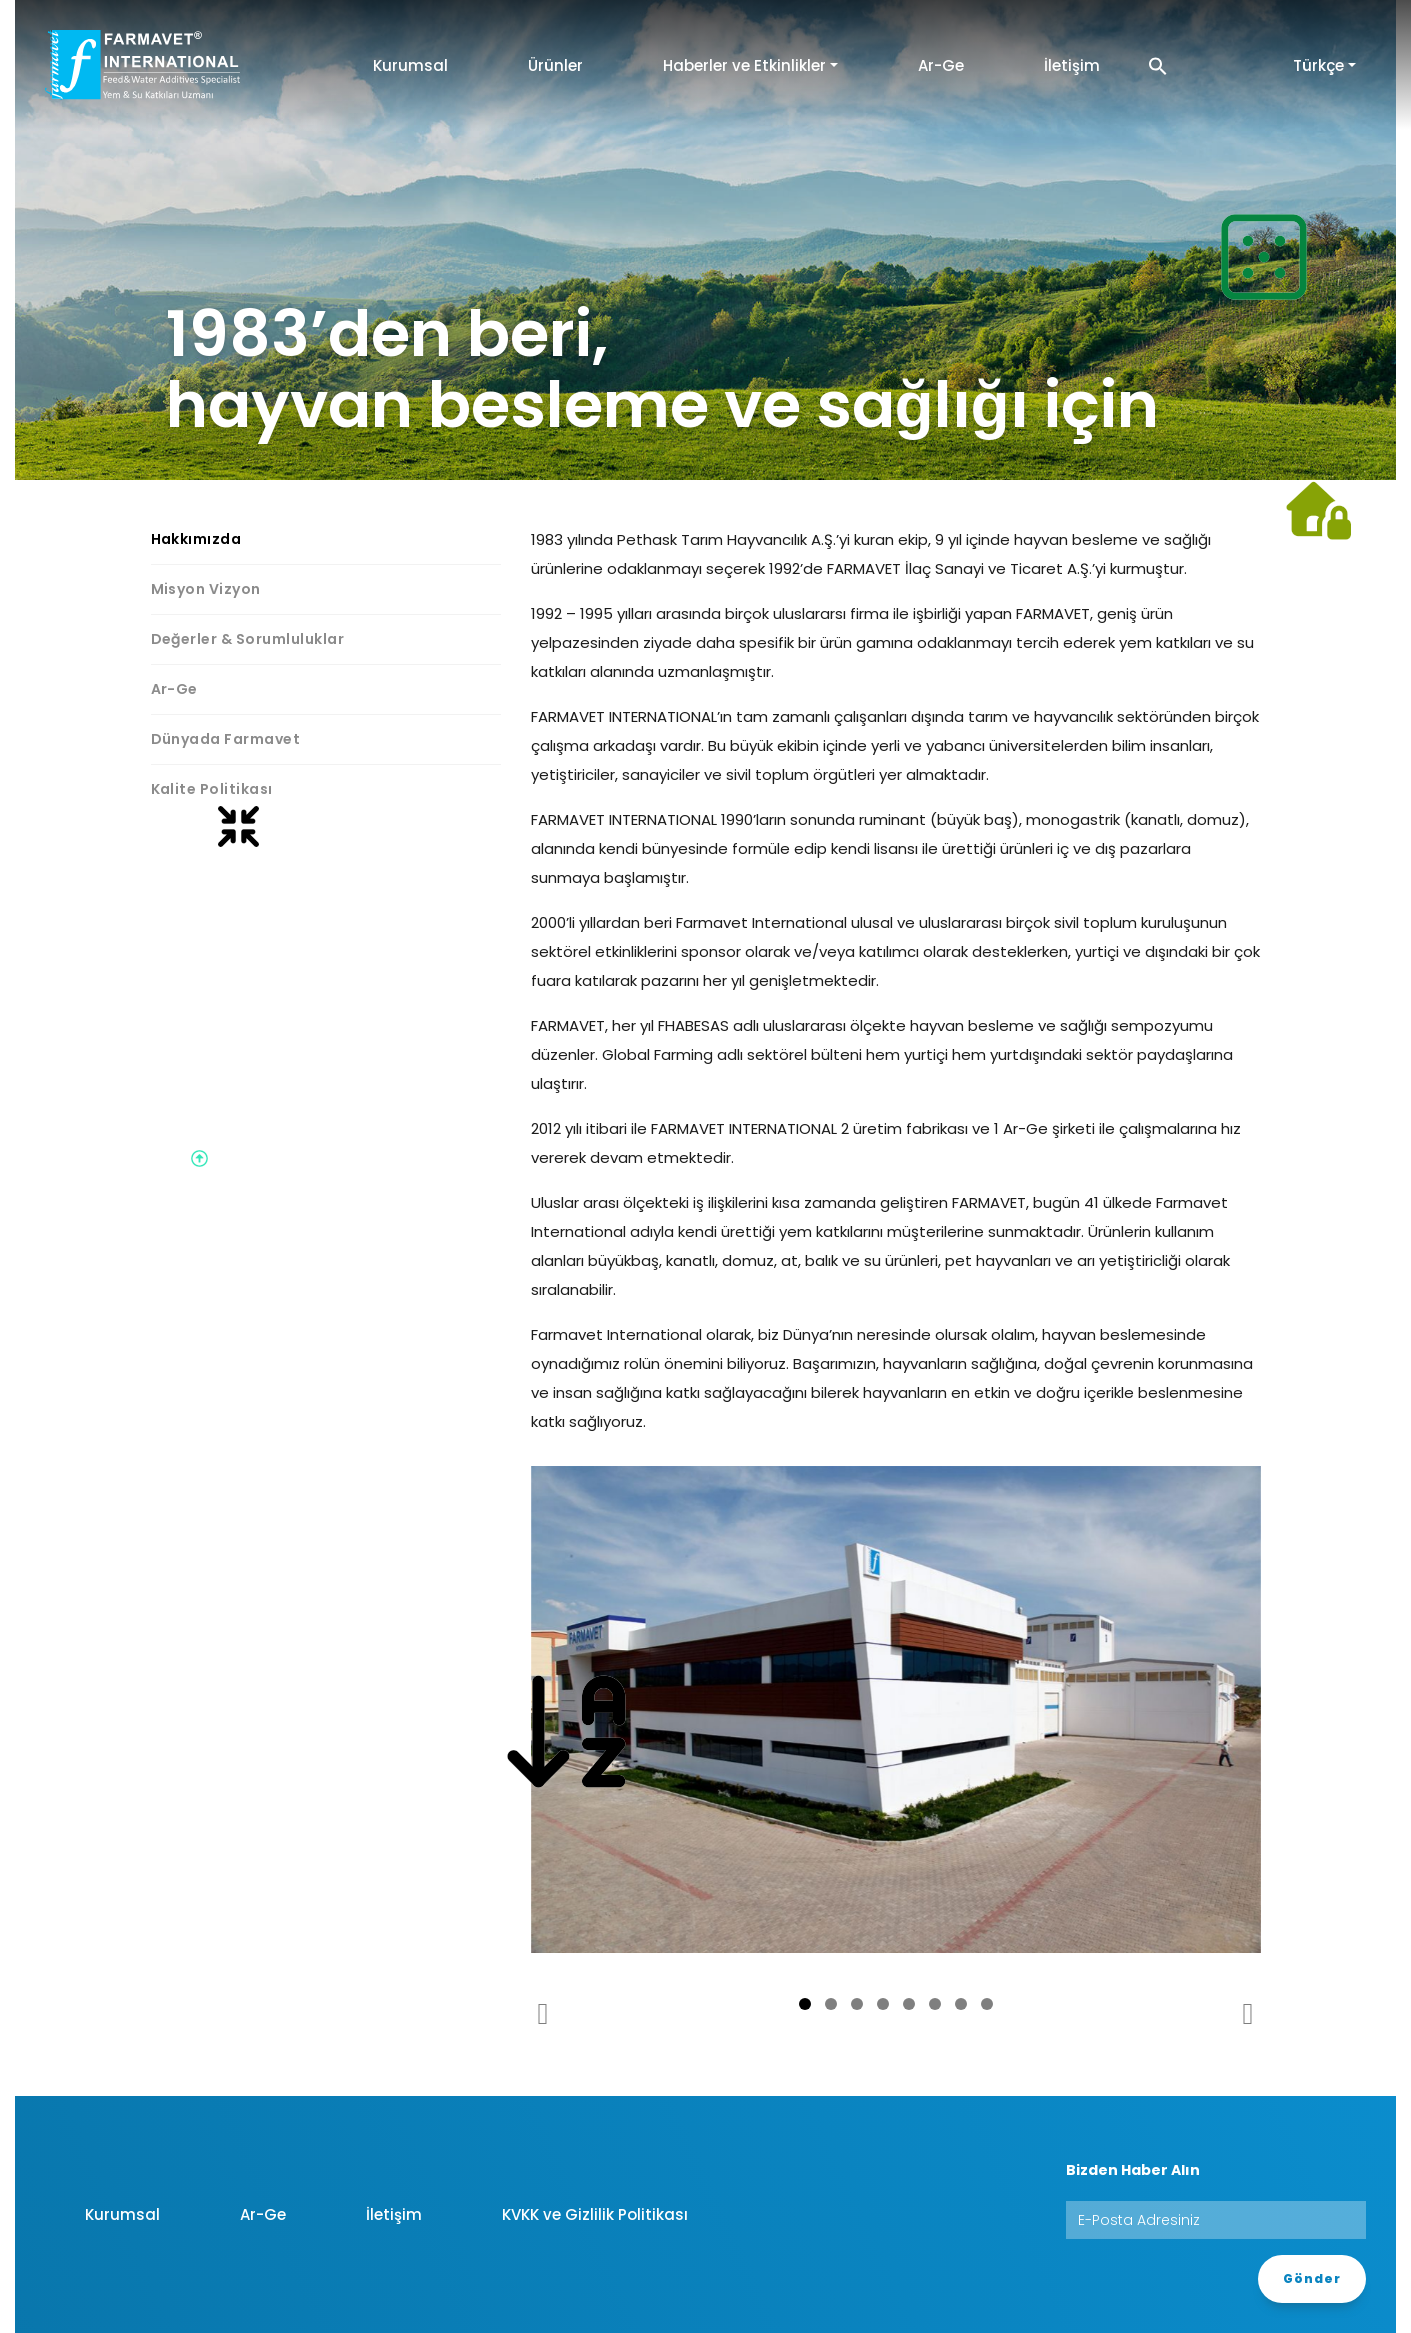 The height and width of the screenshot is (2333, 1411). Describe the element at coordinates (1317, 509) in the screenshot. I see `home security settings` at that location.